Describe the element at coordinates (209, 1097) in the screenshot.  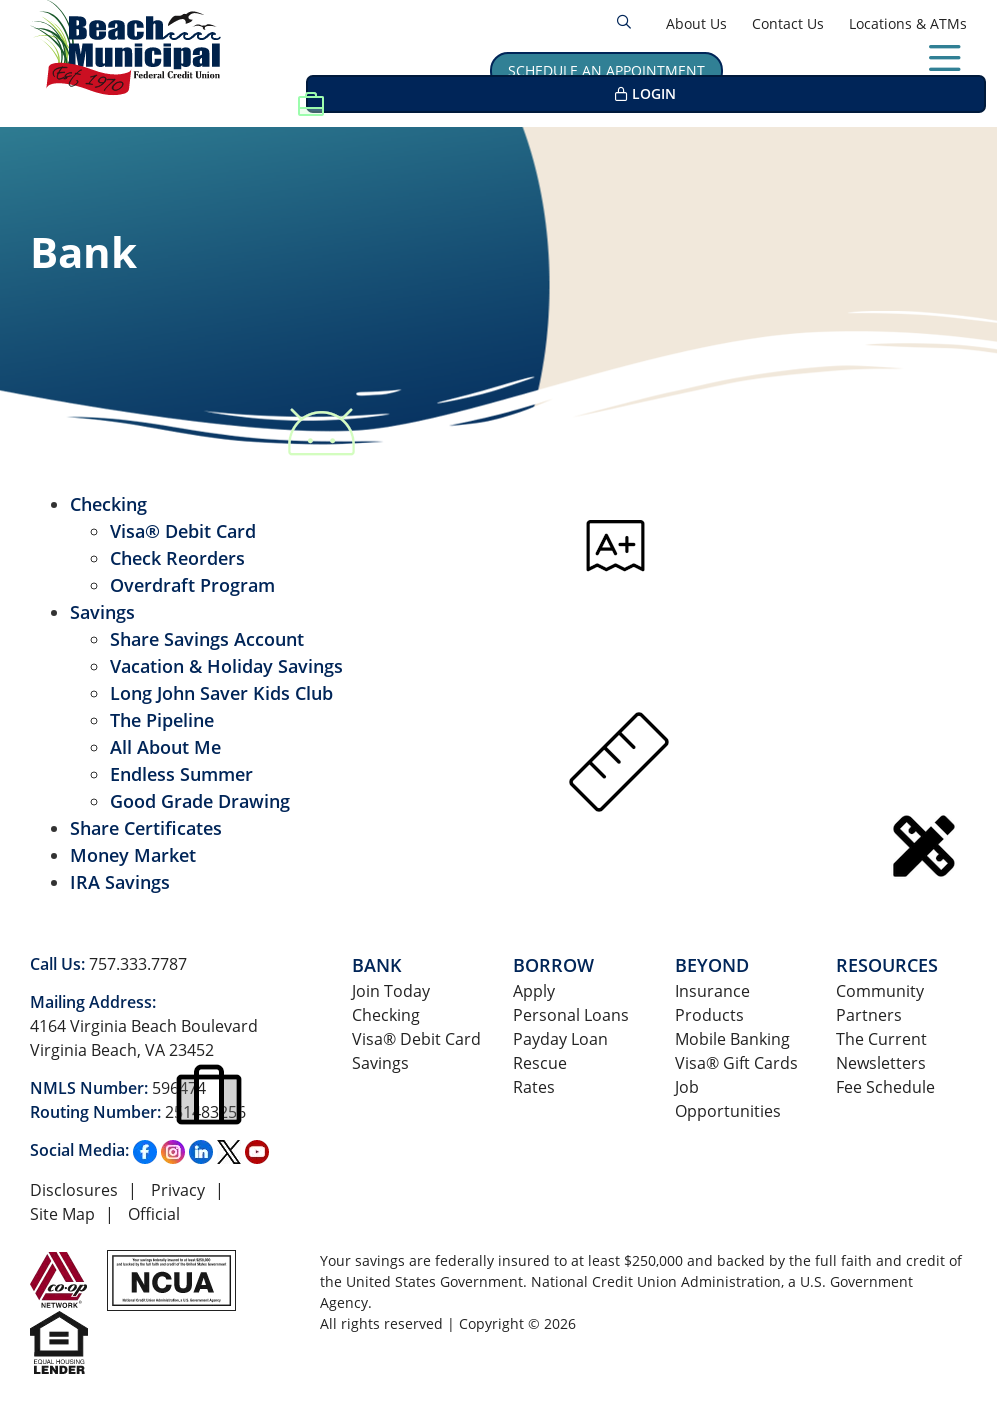
I see `access travel or trip planning features` at that location.